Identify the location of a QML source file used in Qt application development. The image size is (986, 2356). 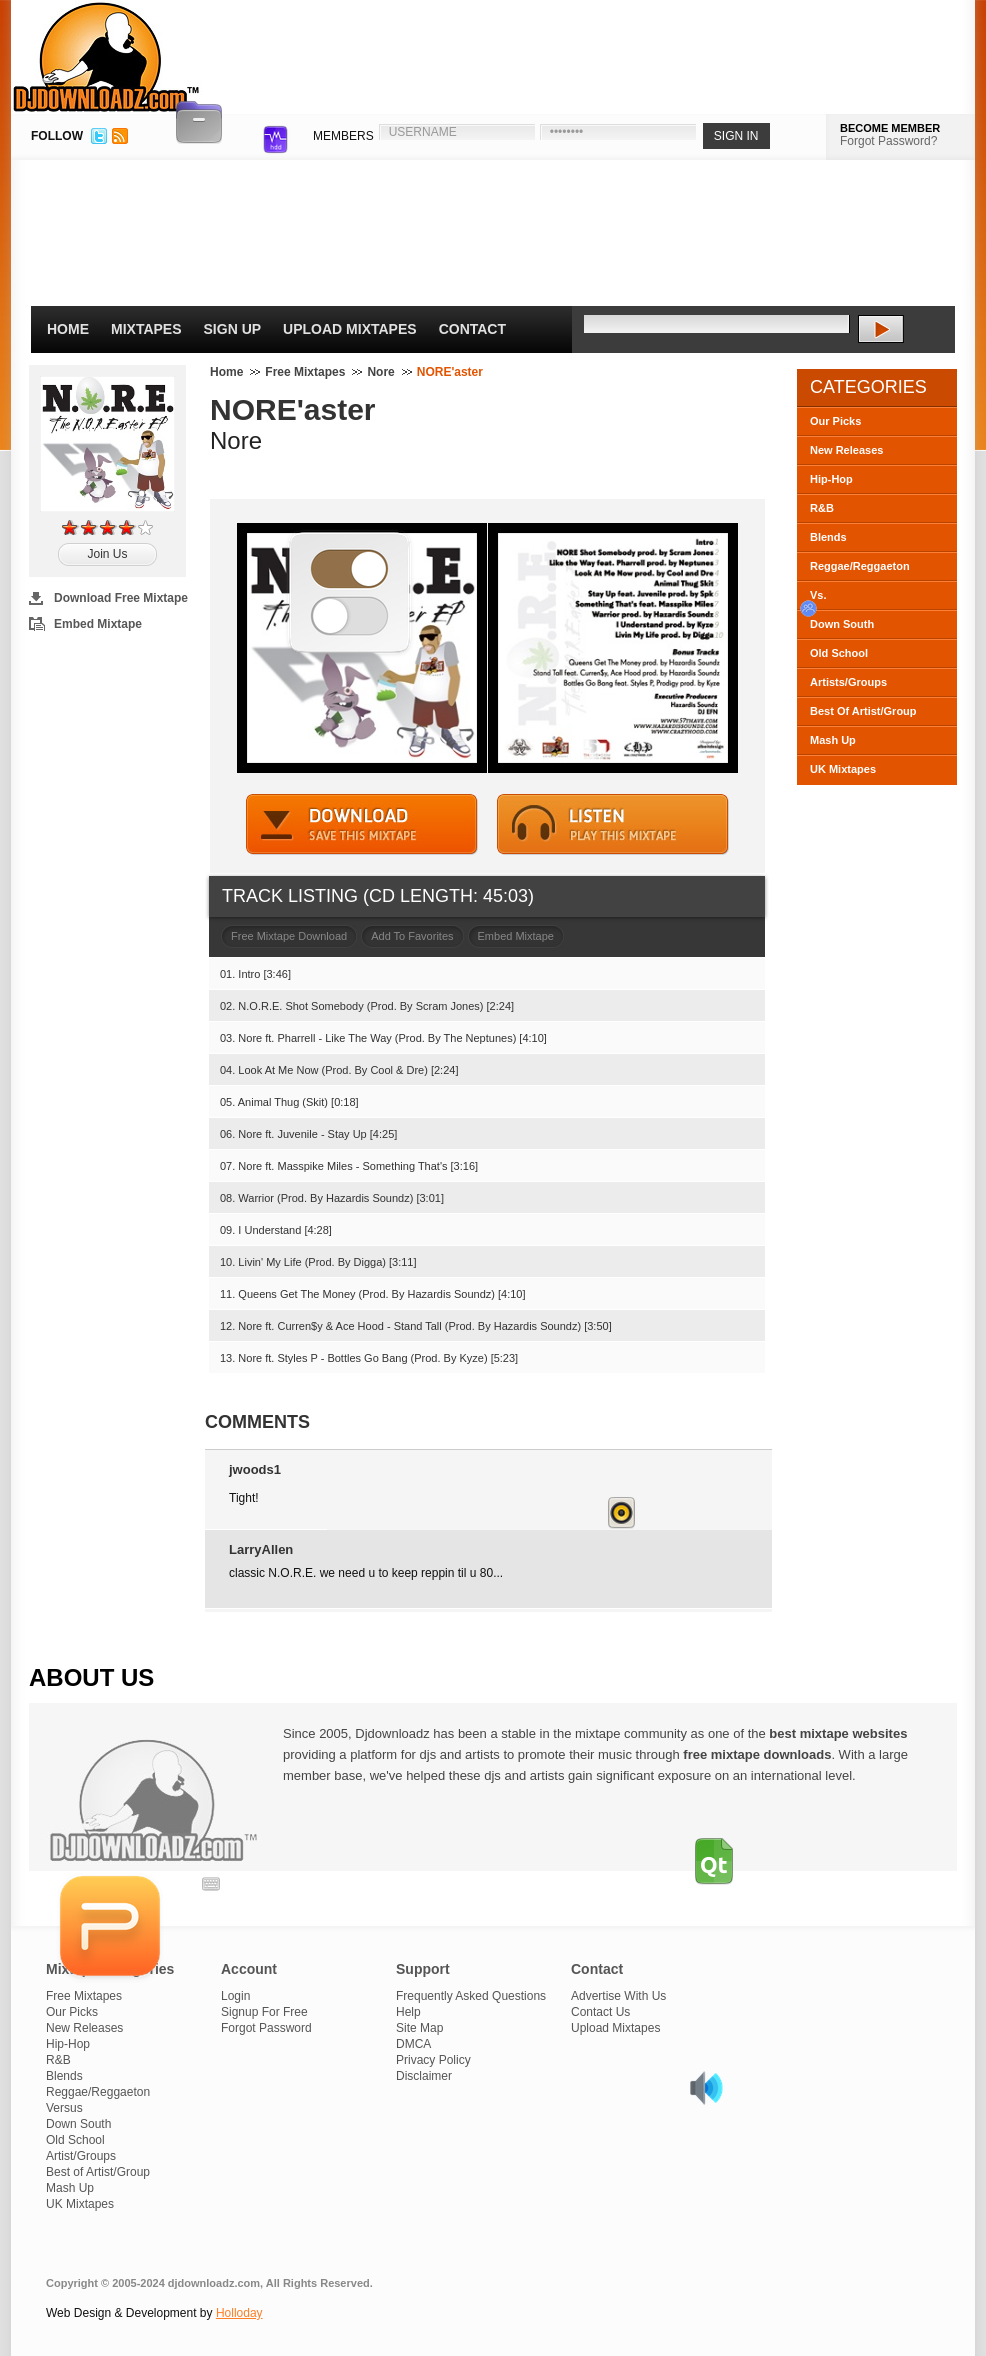
(714, 1861).